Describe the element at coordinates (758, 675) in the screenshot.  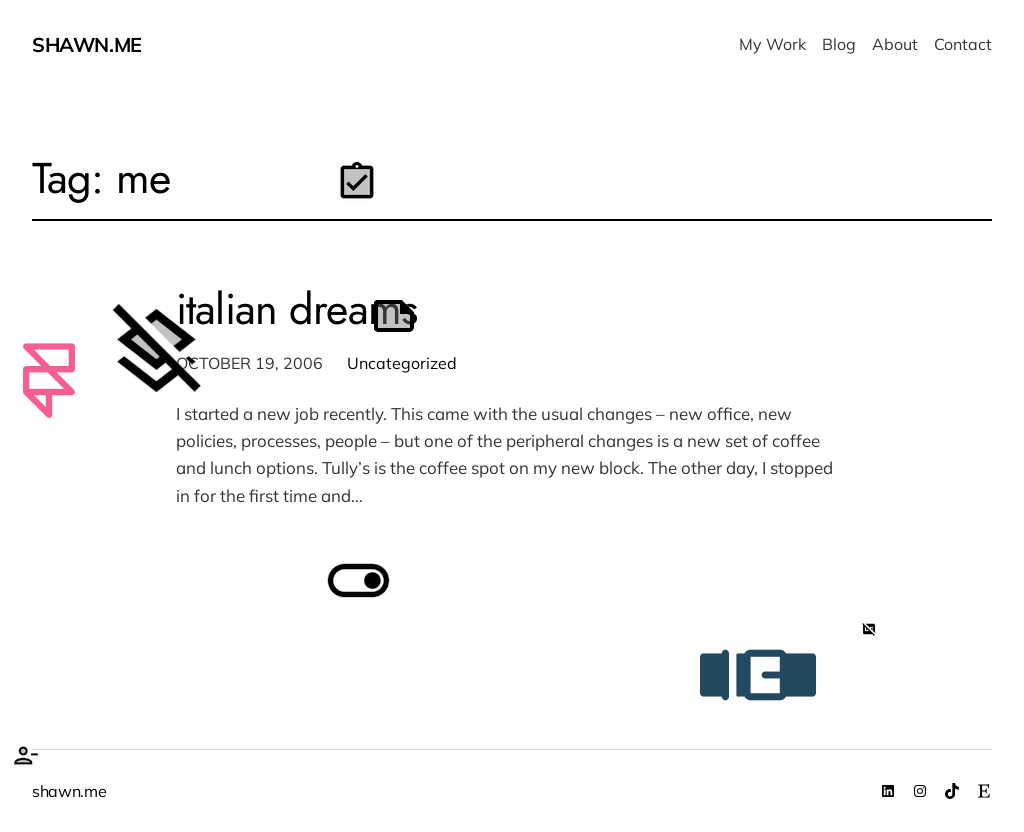
I see `access clothing or accessories settings` at that location.